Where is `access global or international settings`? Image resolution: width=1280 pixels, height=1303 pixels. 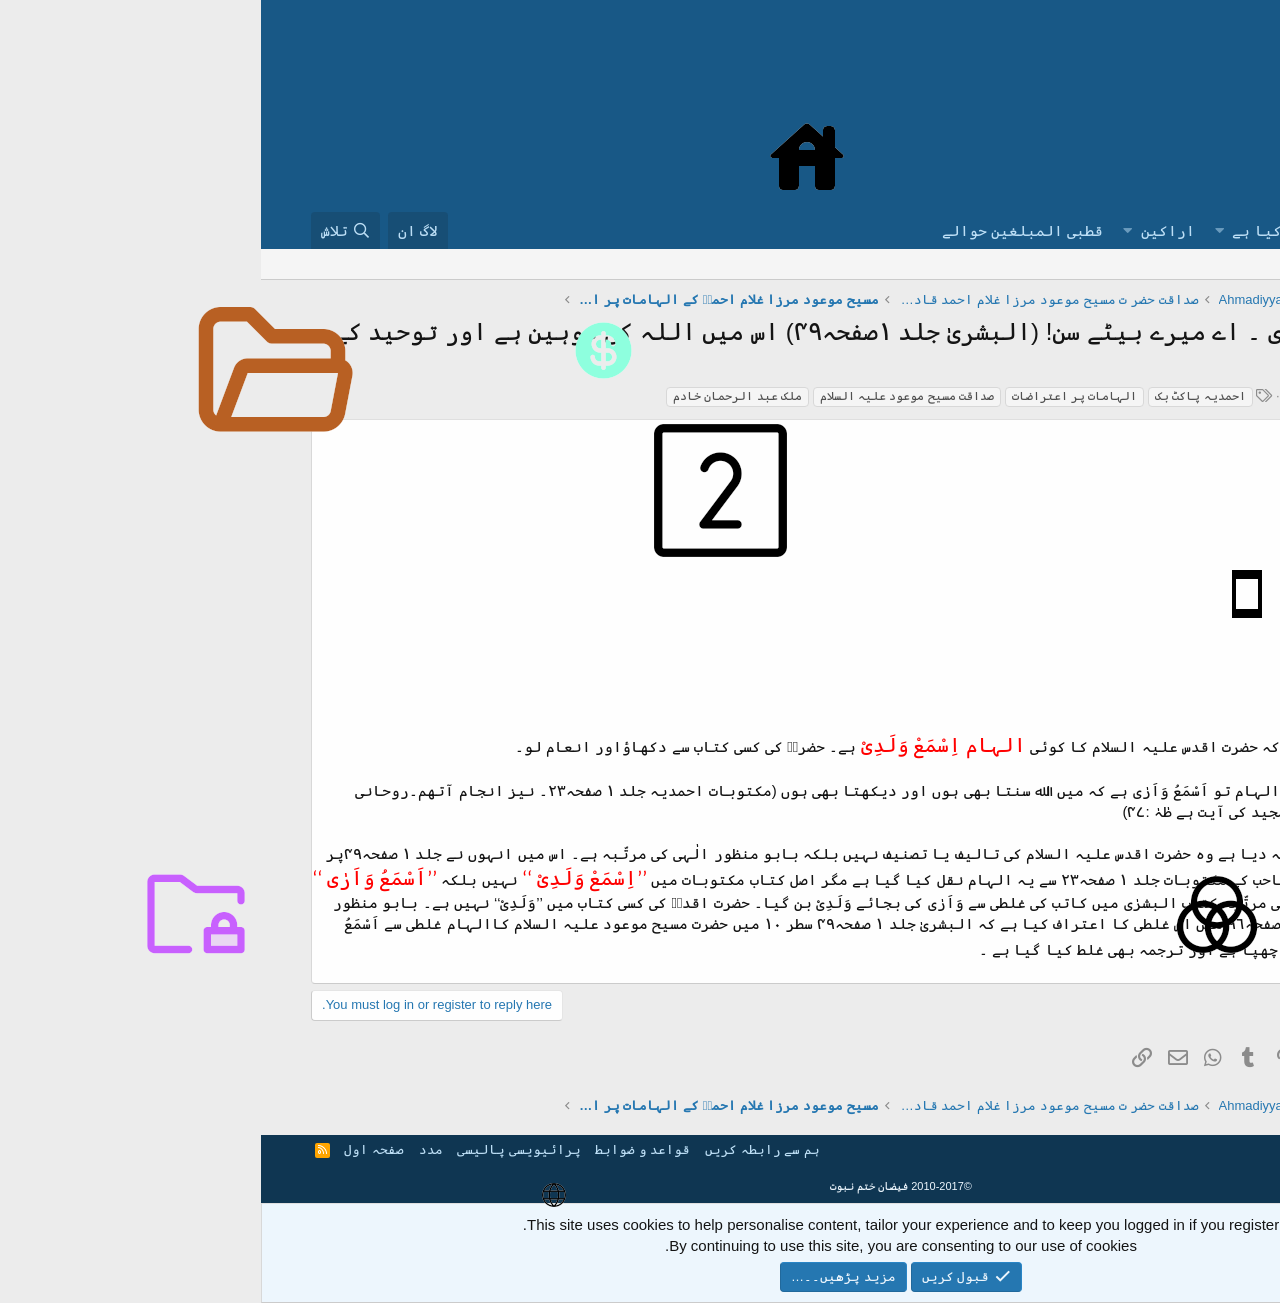
access global or international settings is located at coordinates (554, 1195).